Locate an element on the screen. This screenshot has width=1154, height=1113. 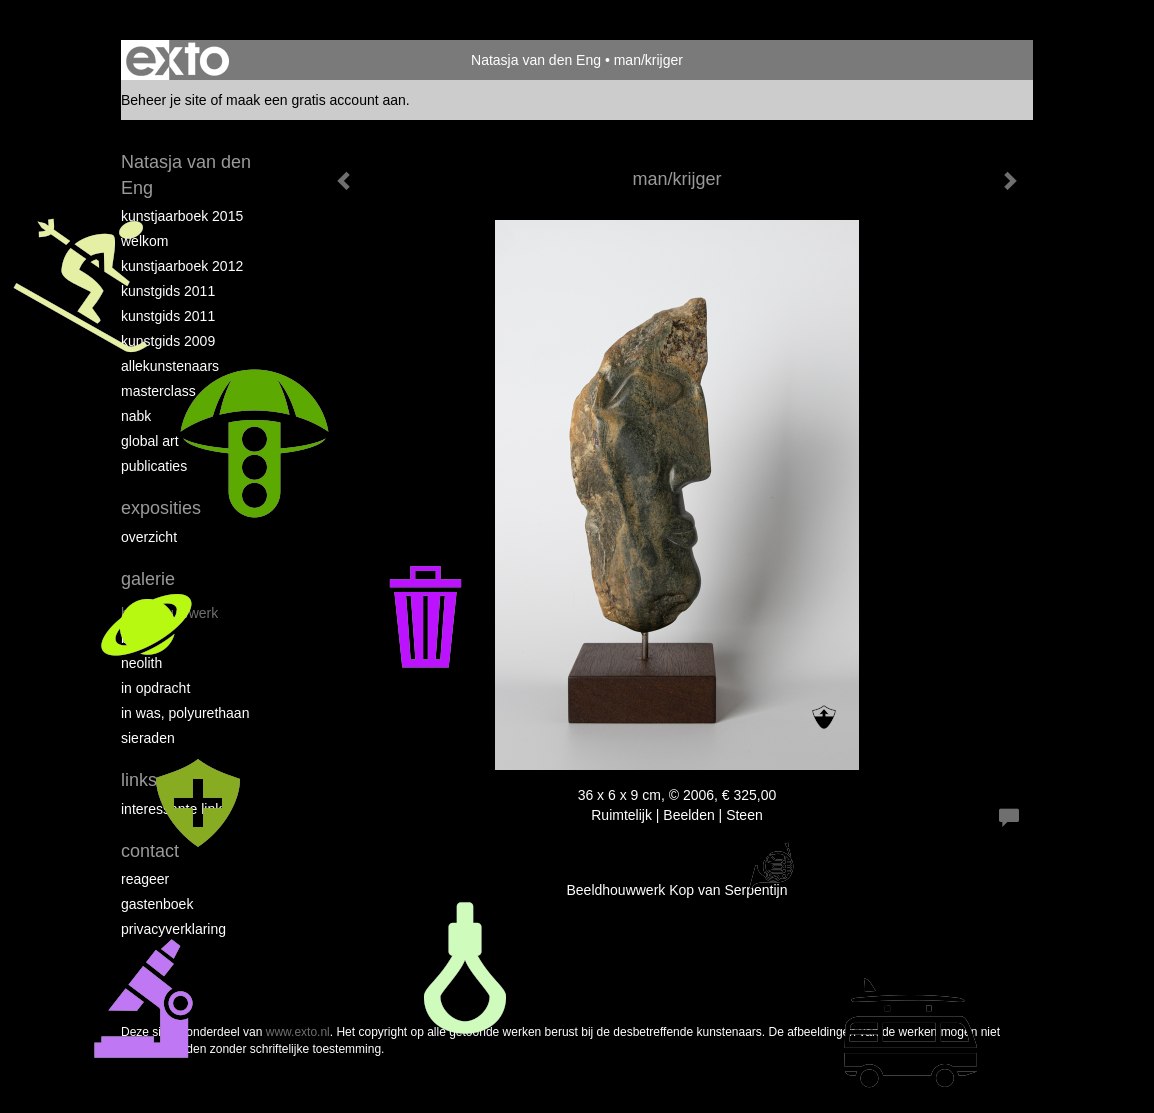
access skiing or winter sports activities is located at coordinates (80, 285).